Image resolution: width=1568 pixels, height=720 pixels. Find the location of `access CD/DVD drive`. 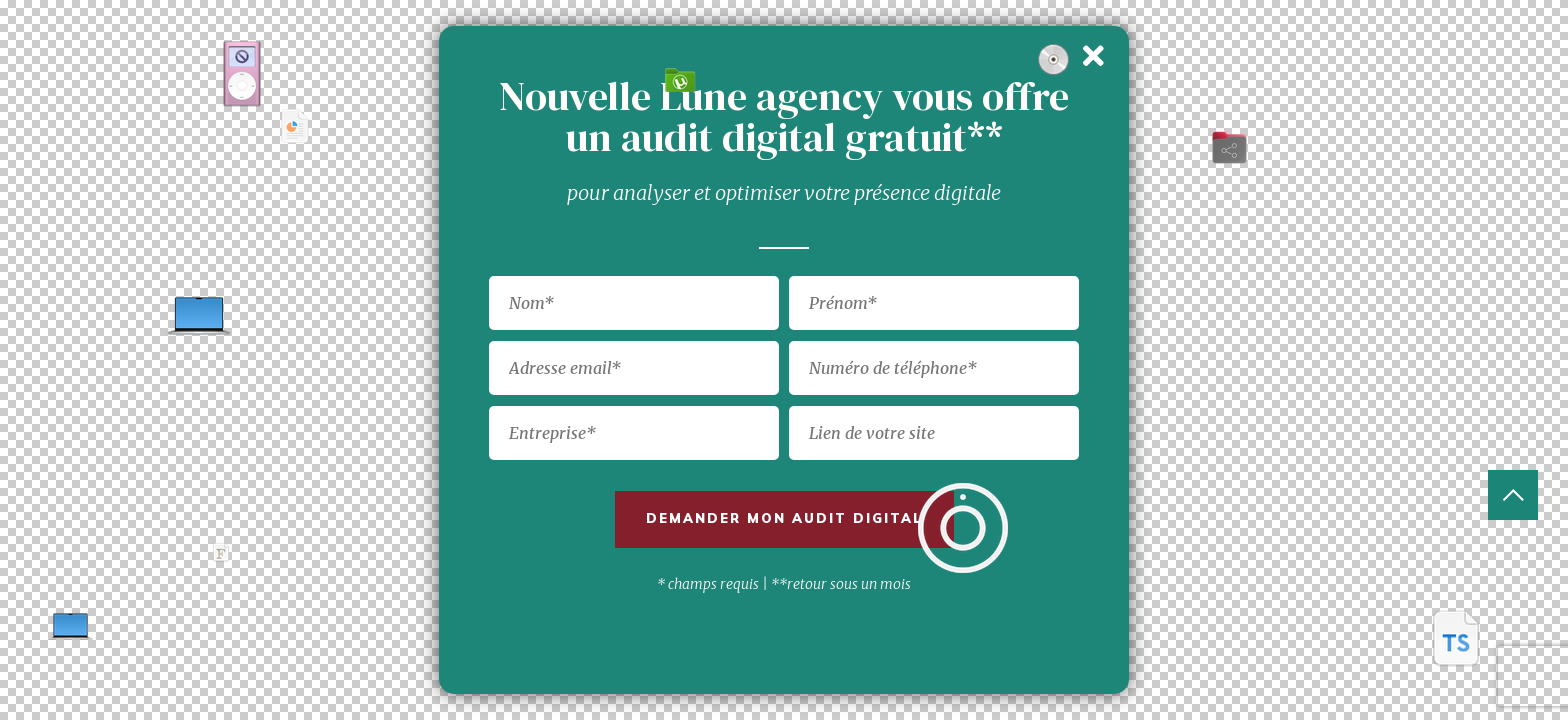

access CD/DVD drive is located at coordinates (1053, 59).